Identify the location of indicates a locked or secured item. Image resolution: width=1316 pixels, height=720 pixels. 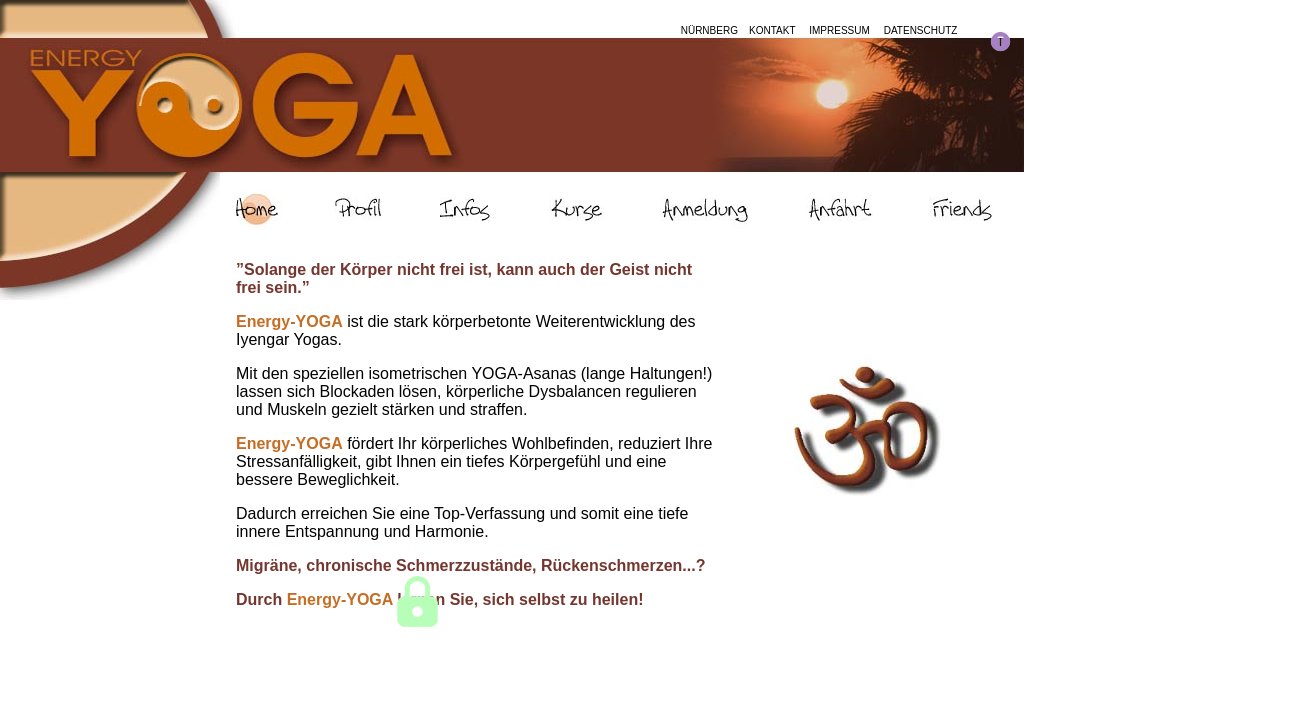
(417, 601).